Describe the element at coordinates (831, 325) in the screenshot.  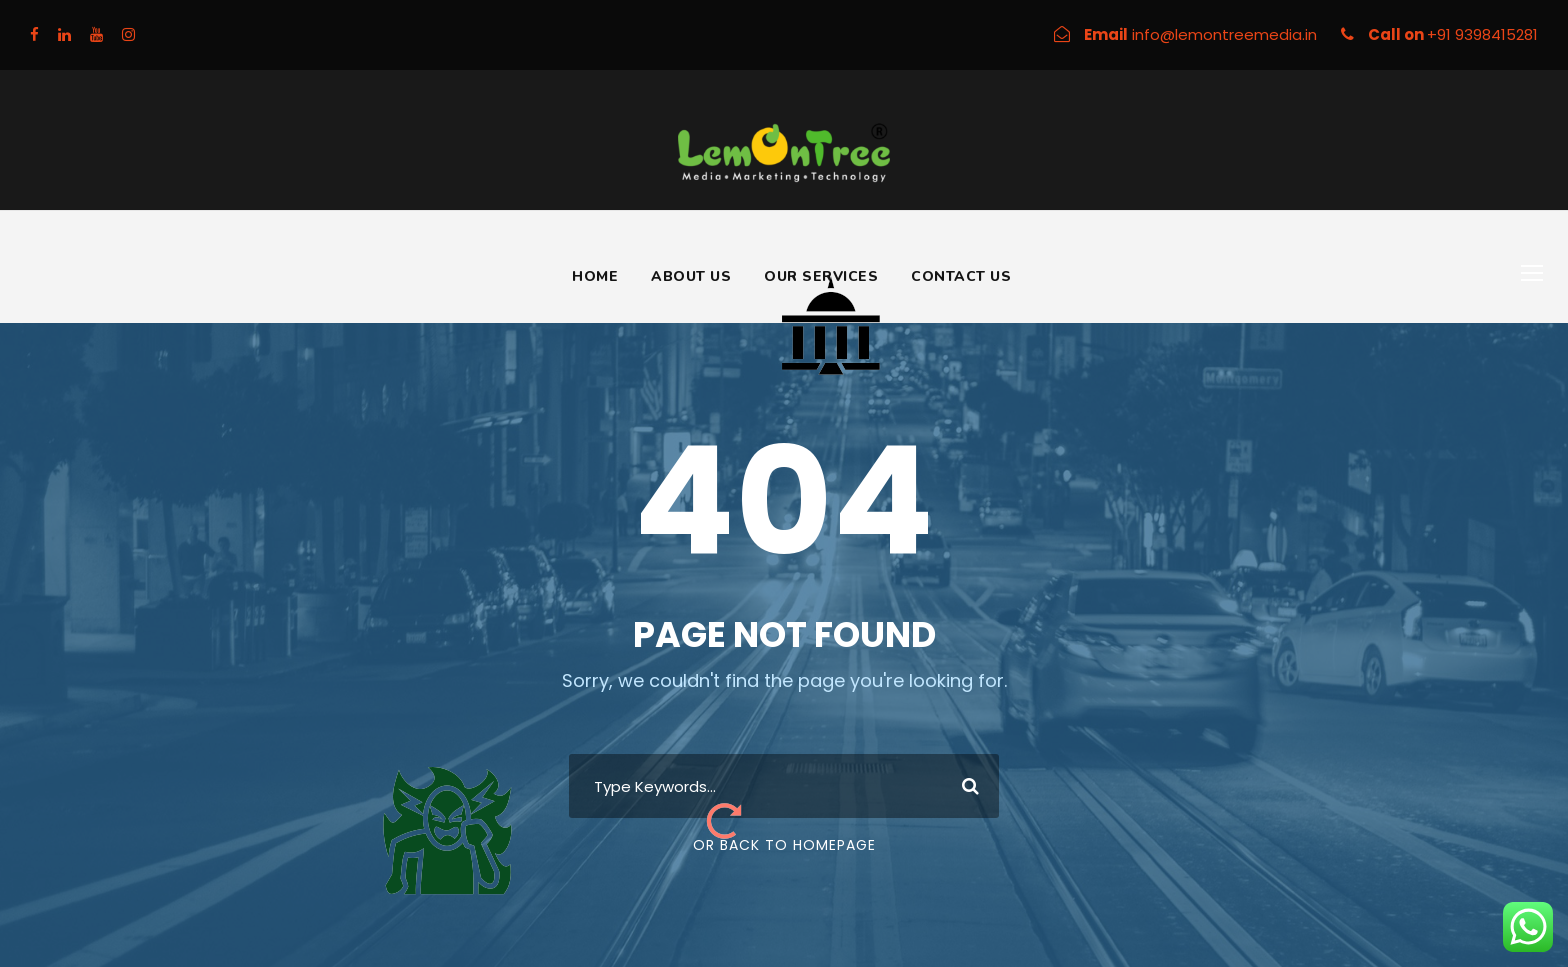
I see `access government or civic services` at that location.